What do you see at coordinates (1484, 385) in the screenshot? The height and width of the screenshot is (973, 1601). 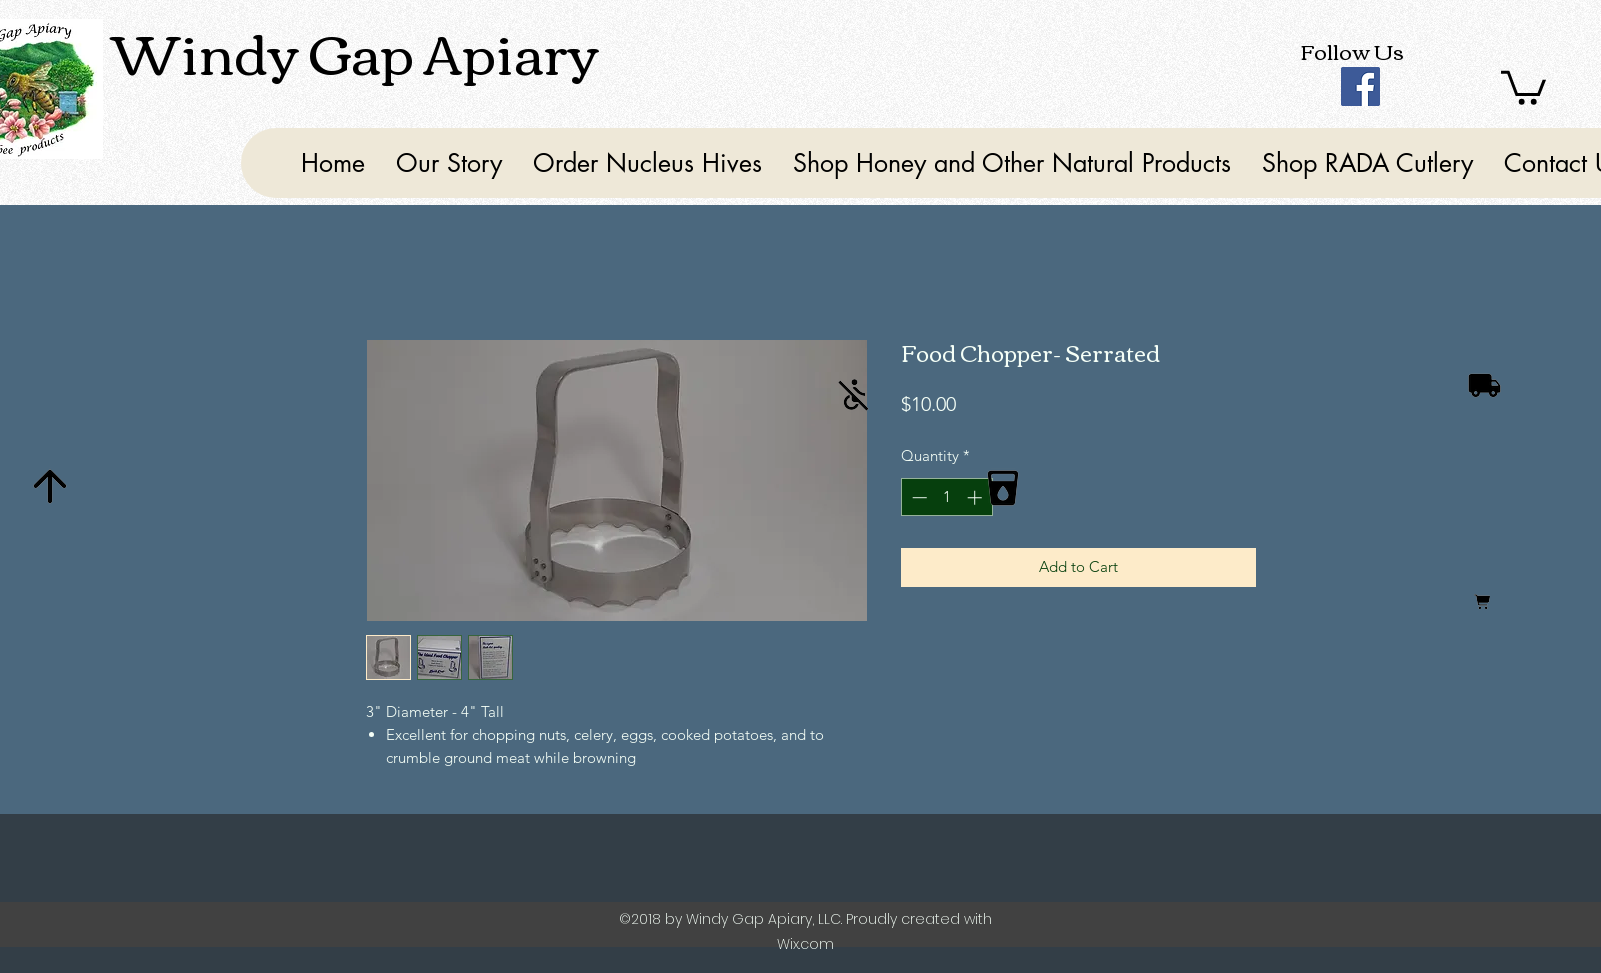 I see `track your delivery status` at bounding box center [1484, 385].